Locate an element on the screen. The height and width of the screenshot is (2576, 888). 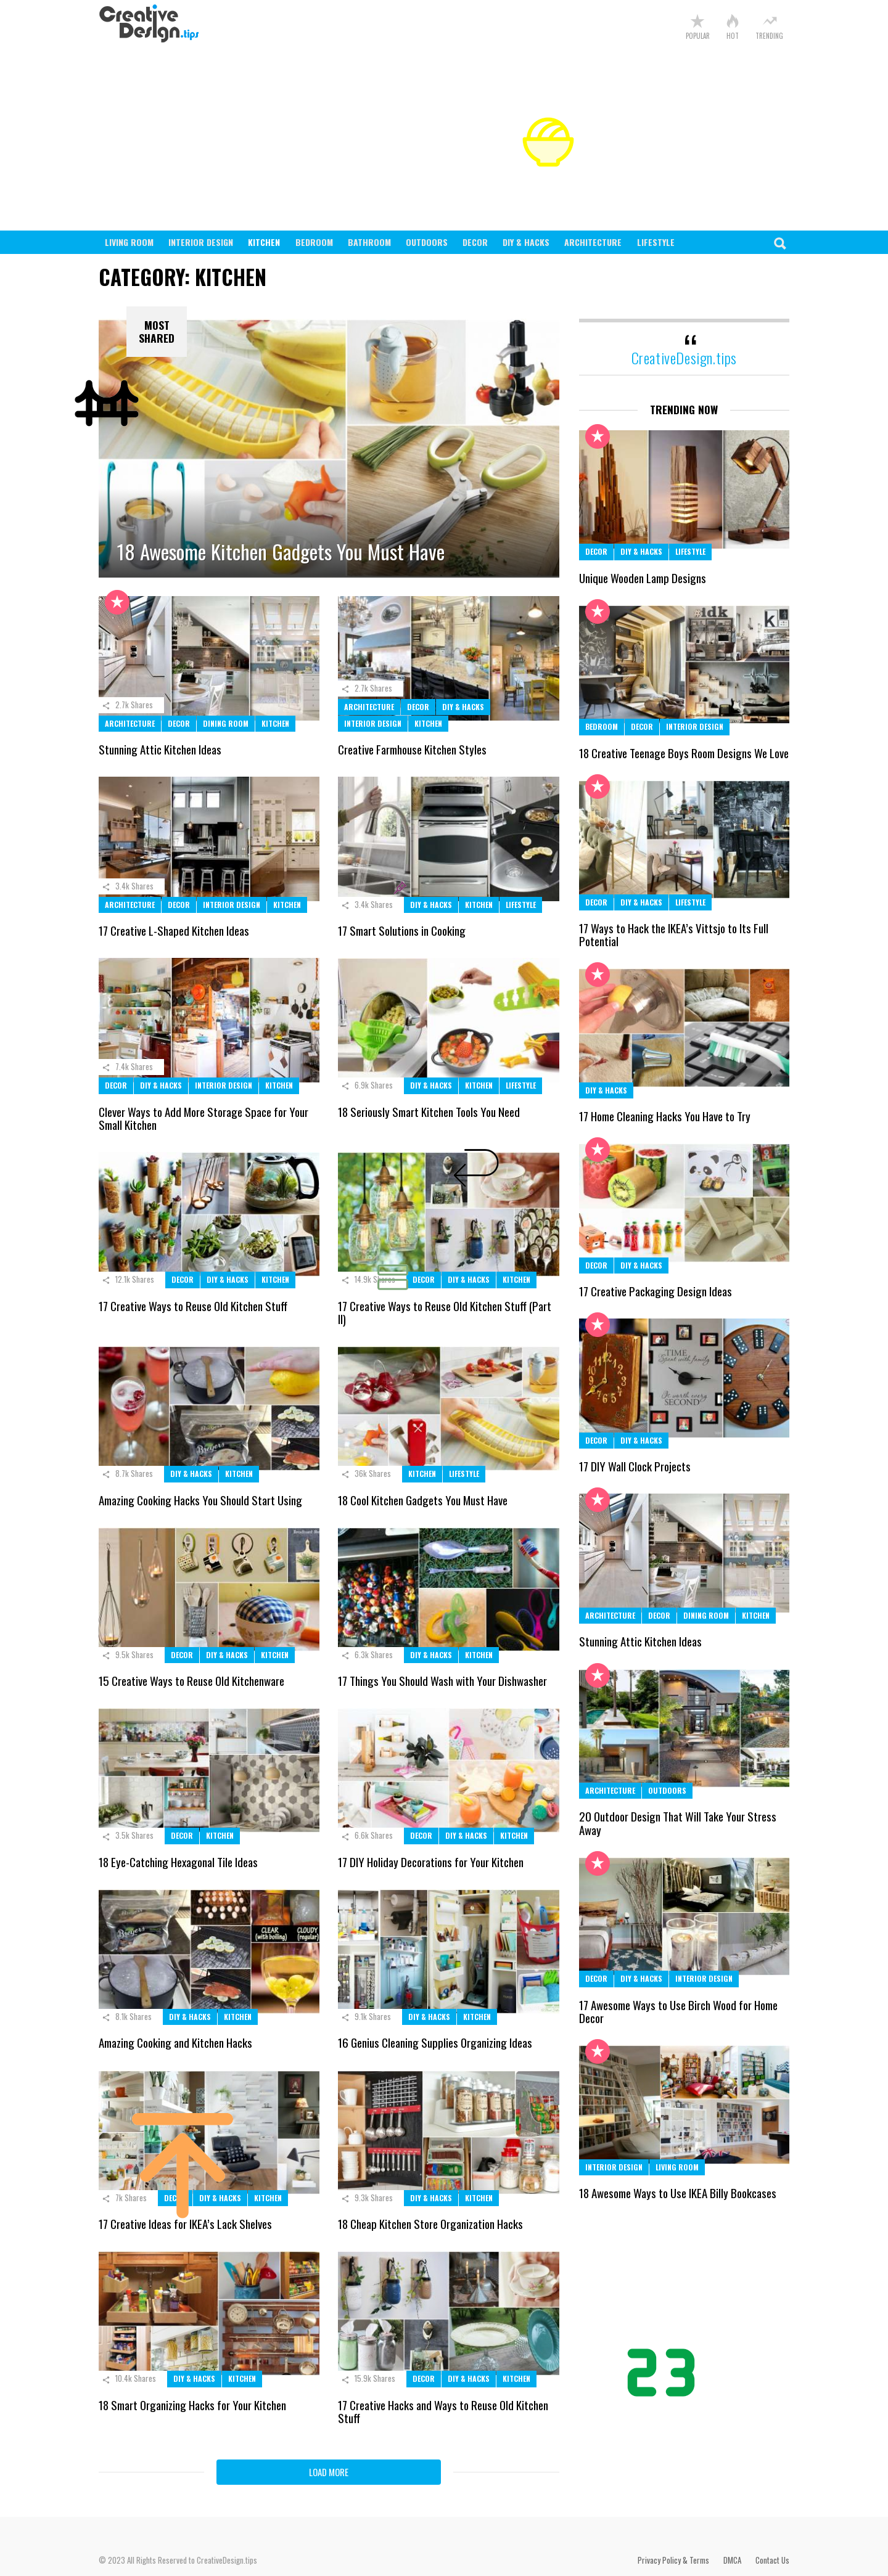
view bridge or overpass information is located at coordinates (107, 403).